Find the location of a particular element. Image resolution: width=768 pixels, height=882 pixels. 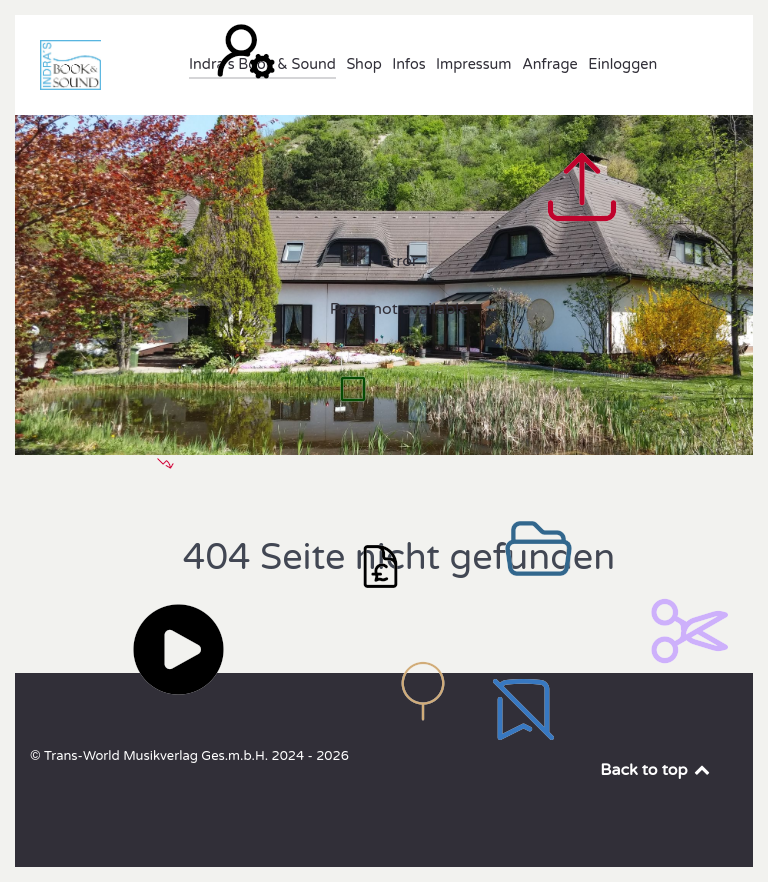

indicates a downward trend or decline in data is located at coordinates (165, 463).